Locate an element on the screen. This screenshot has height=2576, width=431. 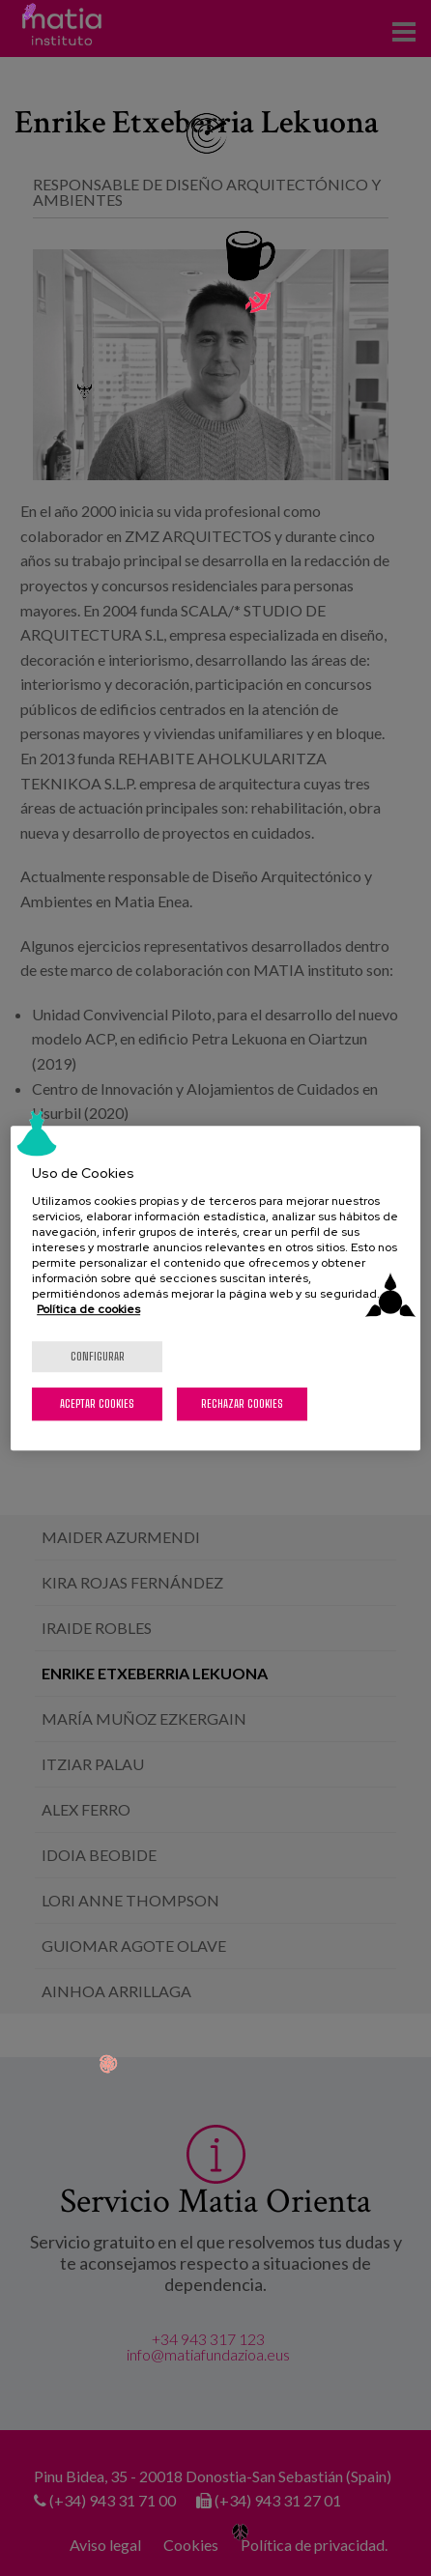
scan for nearby objects or enemies is located at coordinates (207, 133).